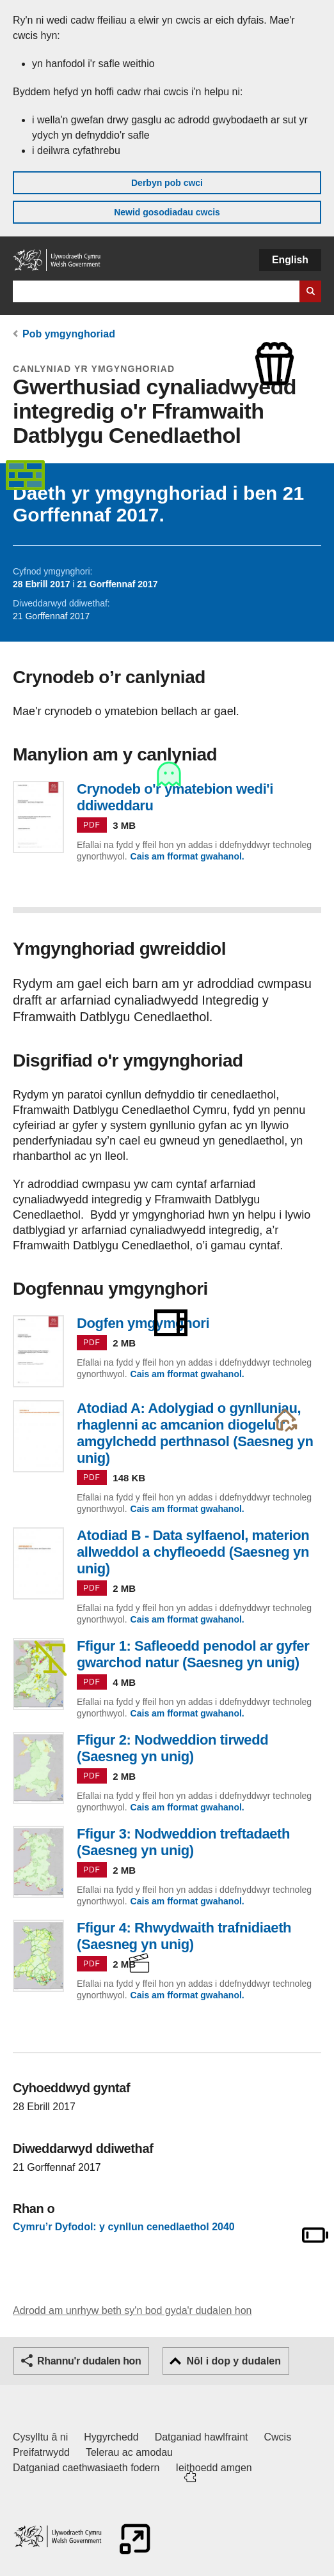 The image size is (334, 2576). Describe the element at coordinates (136, 2538) in the screenshot. I see `maximize window to full screen` at that location.